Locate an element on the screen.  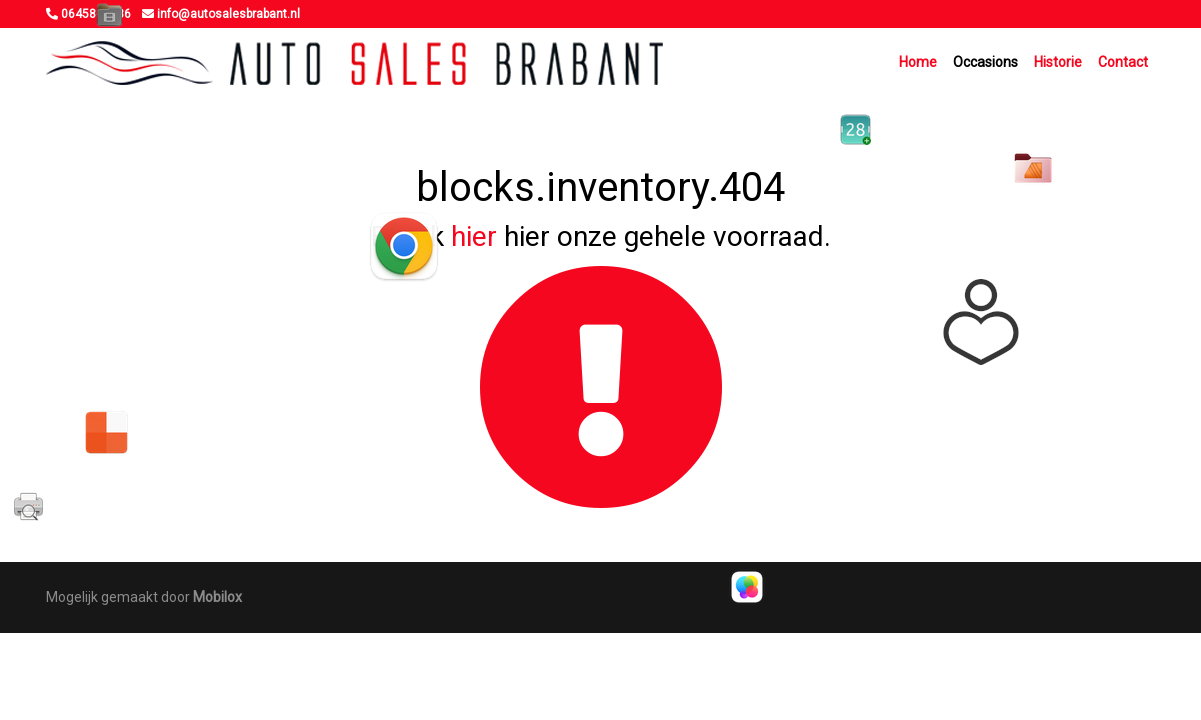
switch to the top-right workspace is located at coordinates (106, 432).